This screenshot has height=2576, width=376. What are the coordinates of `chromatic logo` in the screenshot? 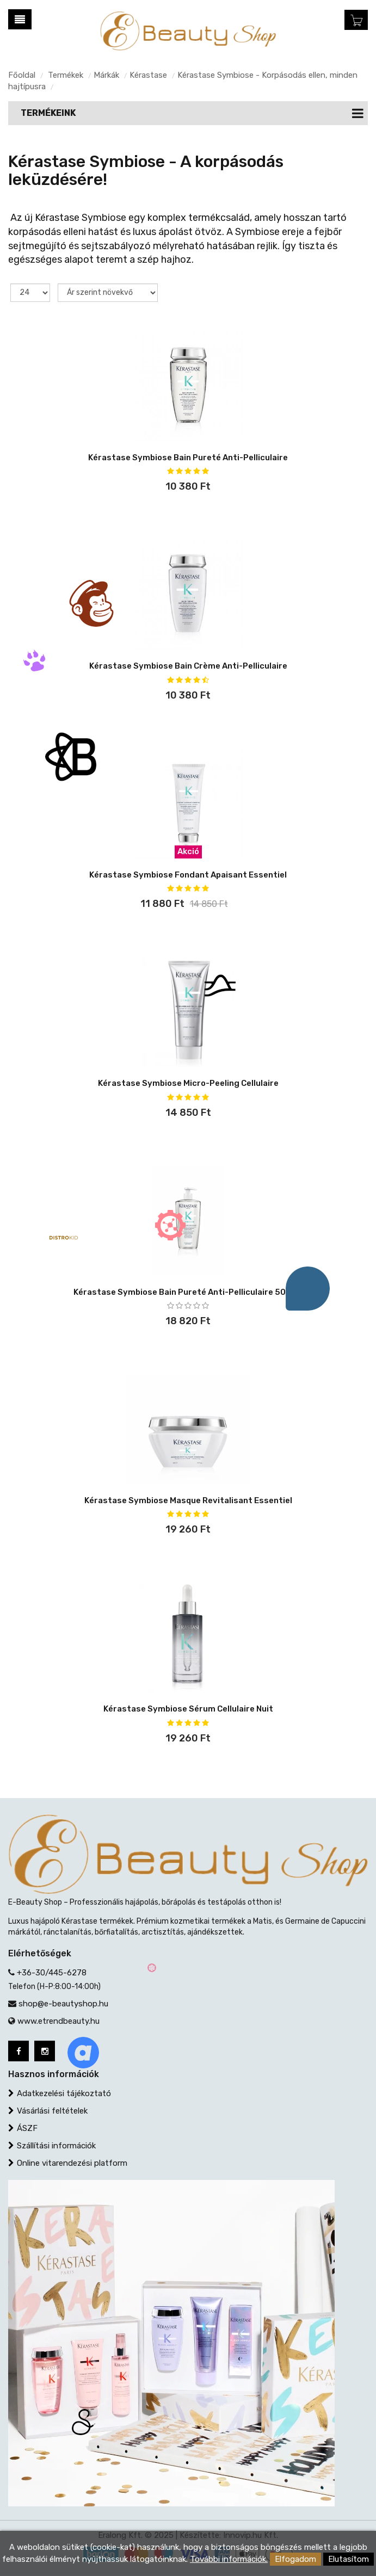 It's located at (152, 1968).